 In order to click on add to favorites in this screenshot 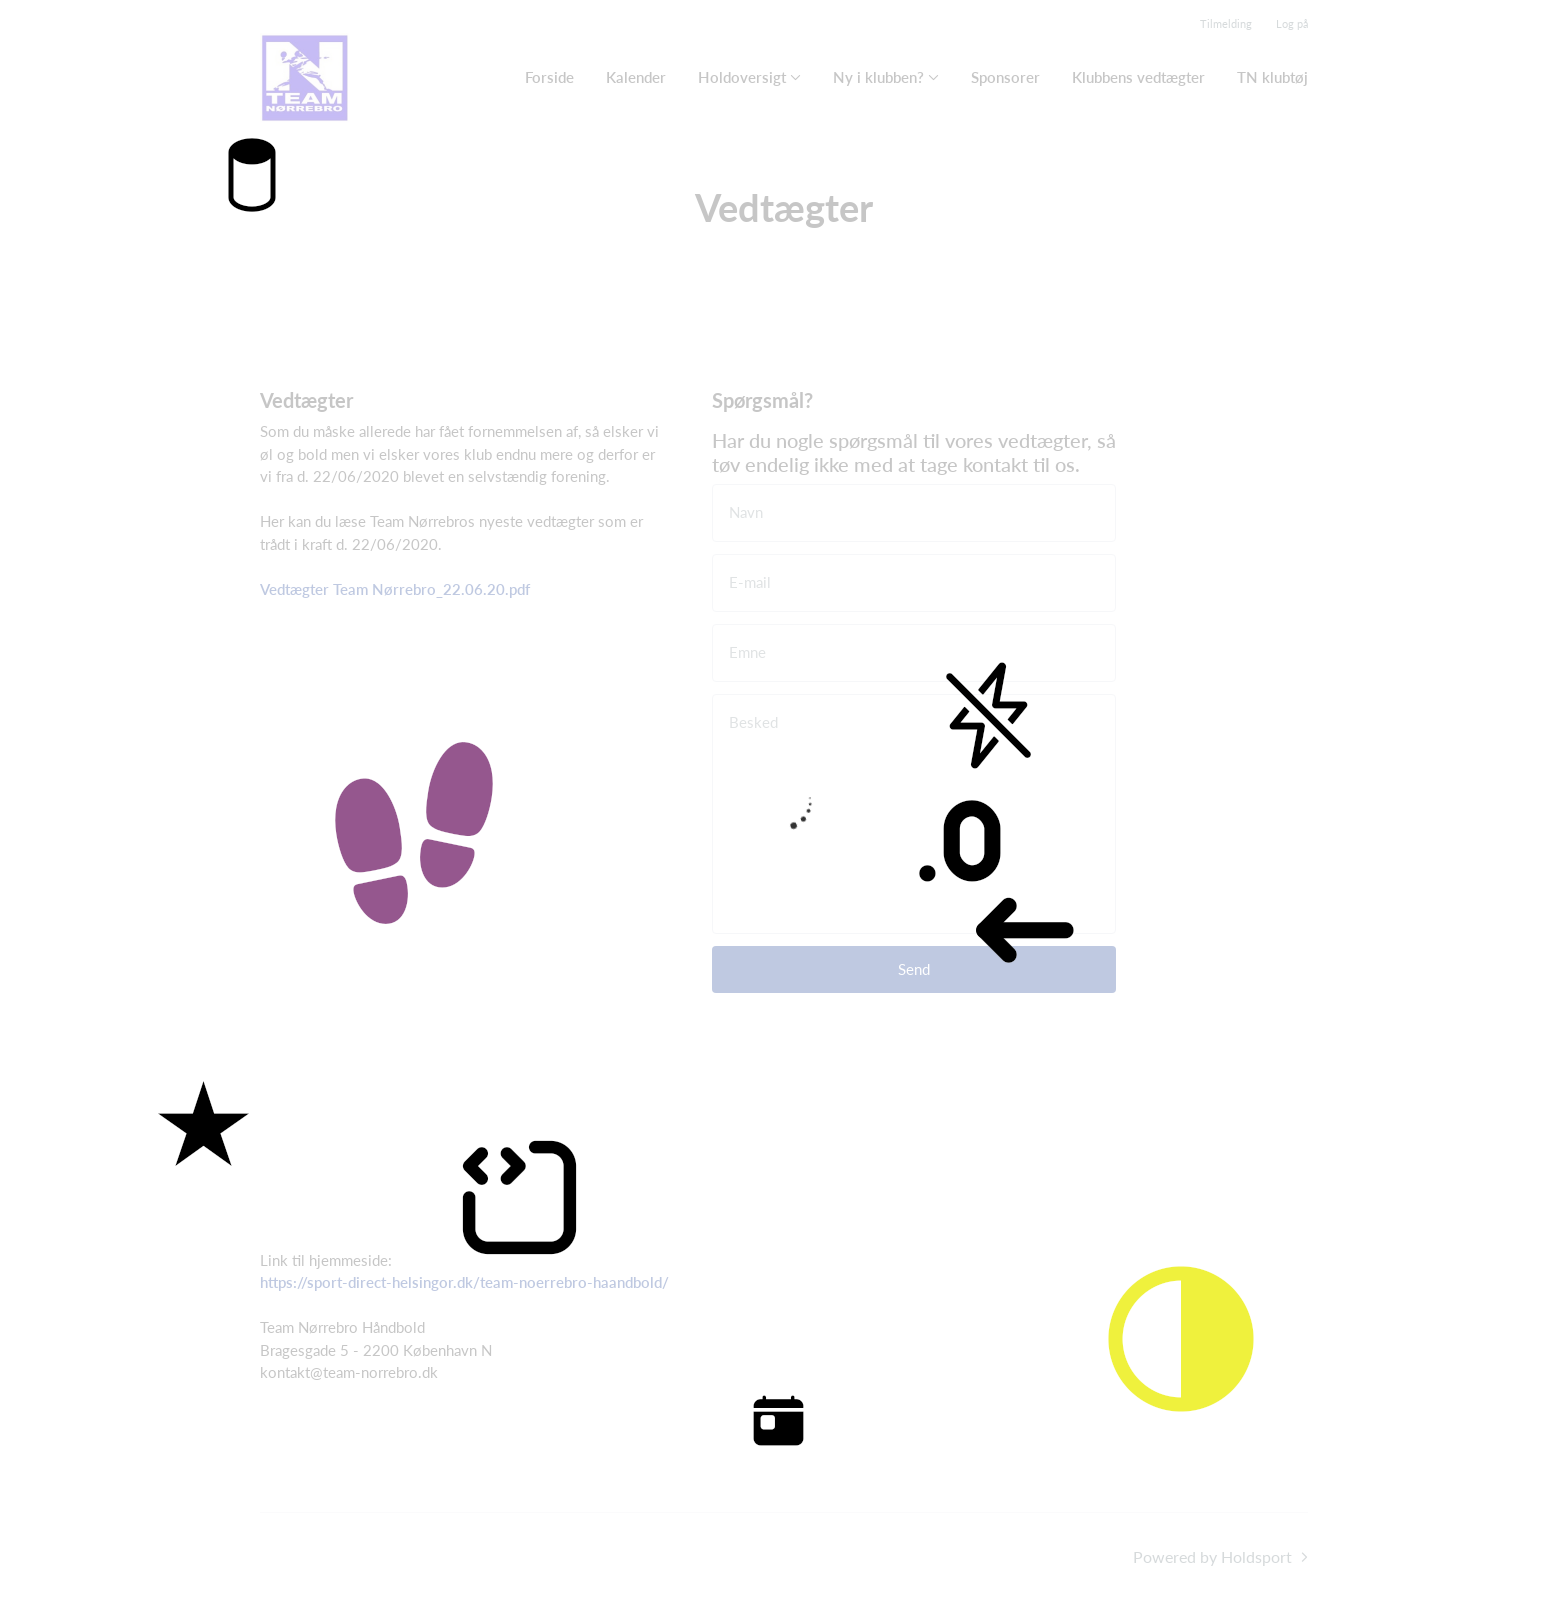, I will do `click(203, 1123)`.